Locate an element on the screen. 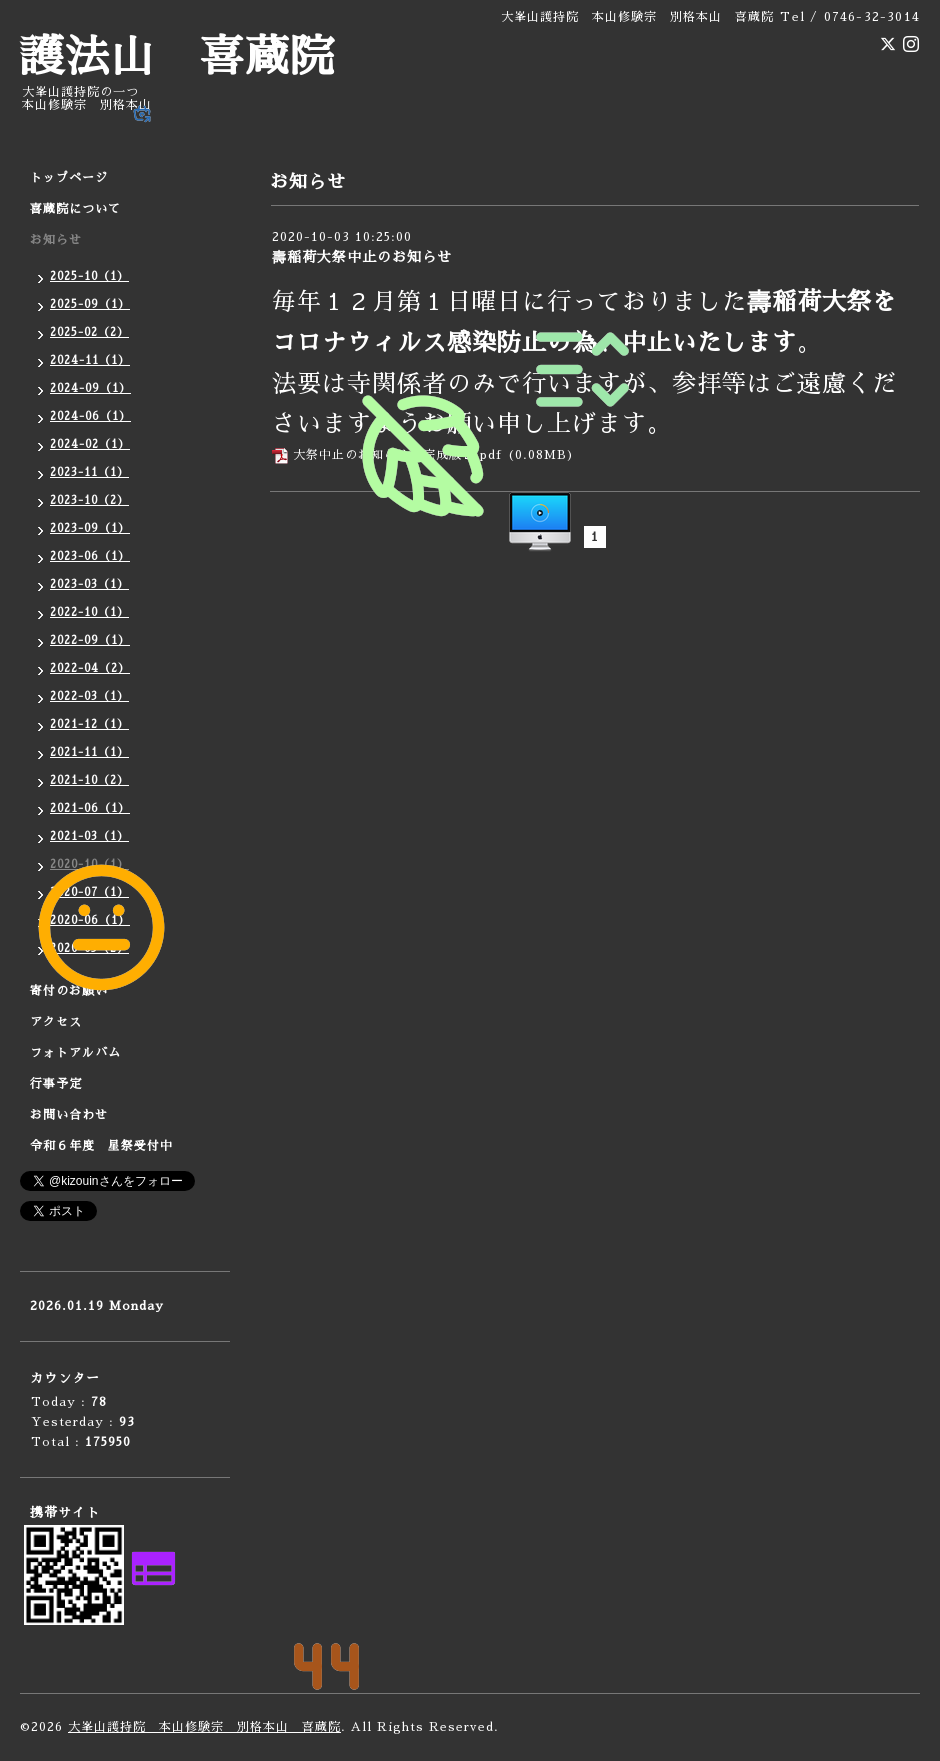 The width and height of the screenshot is (940, 1761). sort list items ascending or descending is located at coordinates (582, 369).